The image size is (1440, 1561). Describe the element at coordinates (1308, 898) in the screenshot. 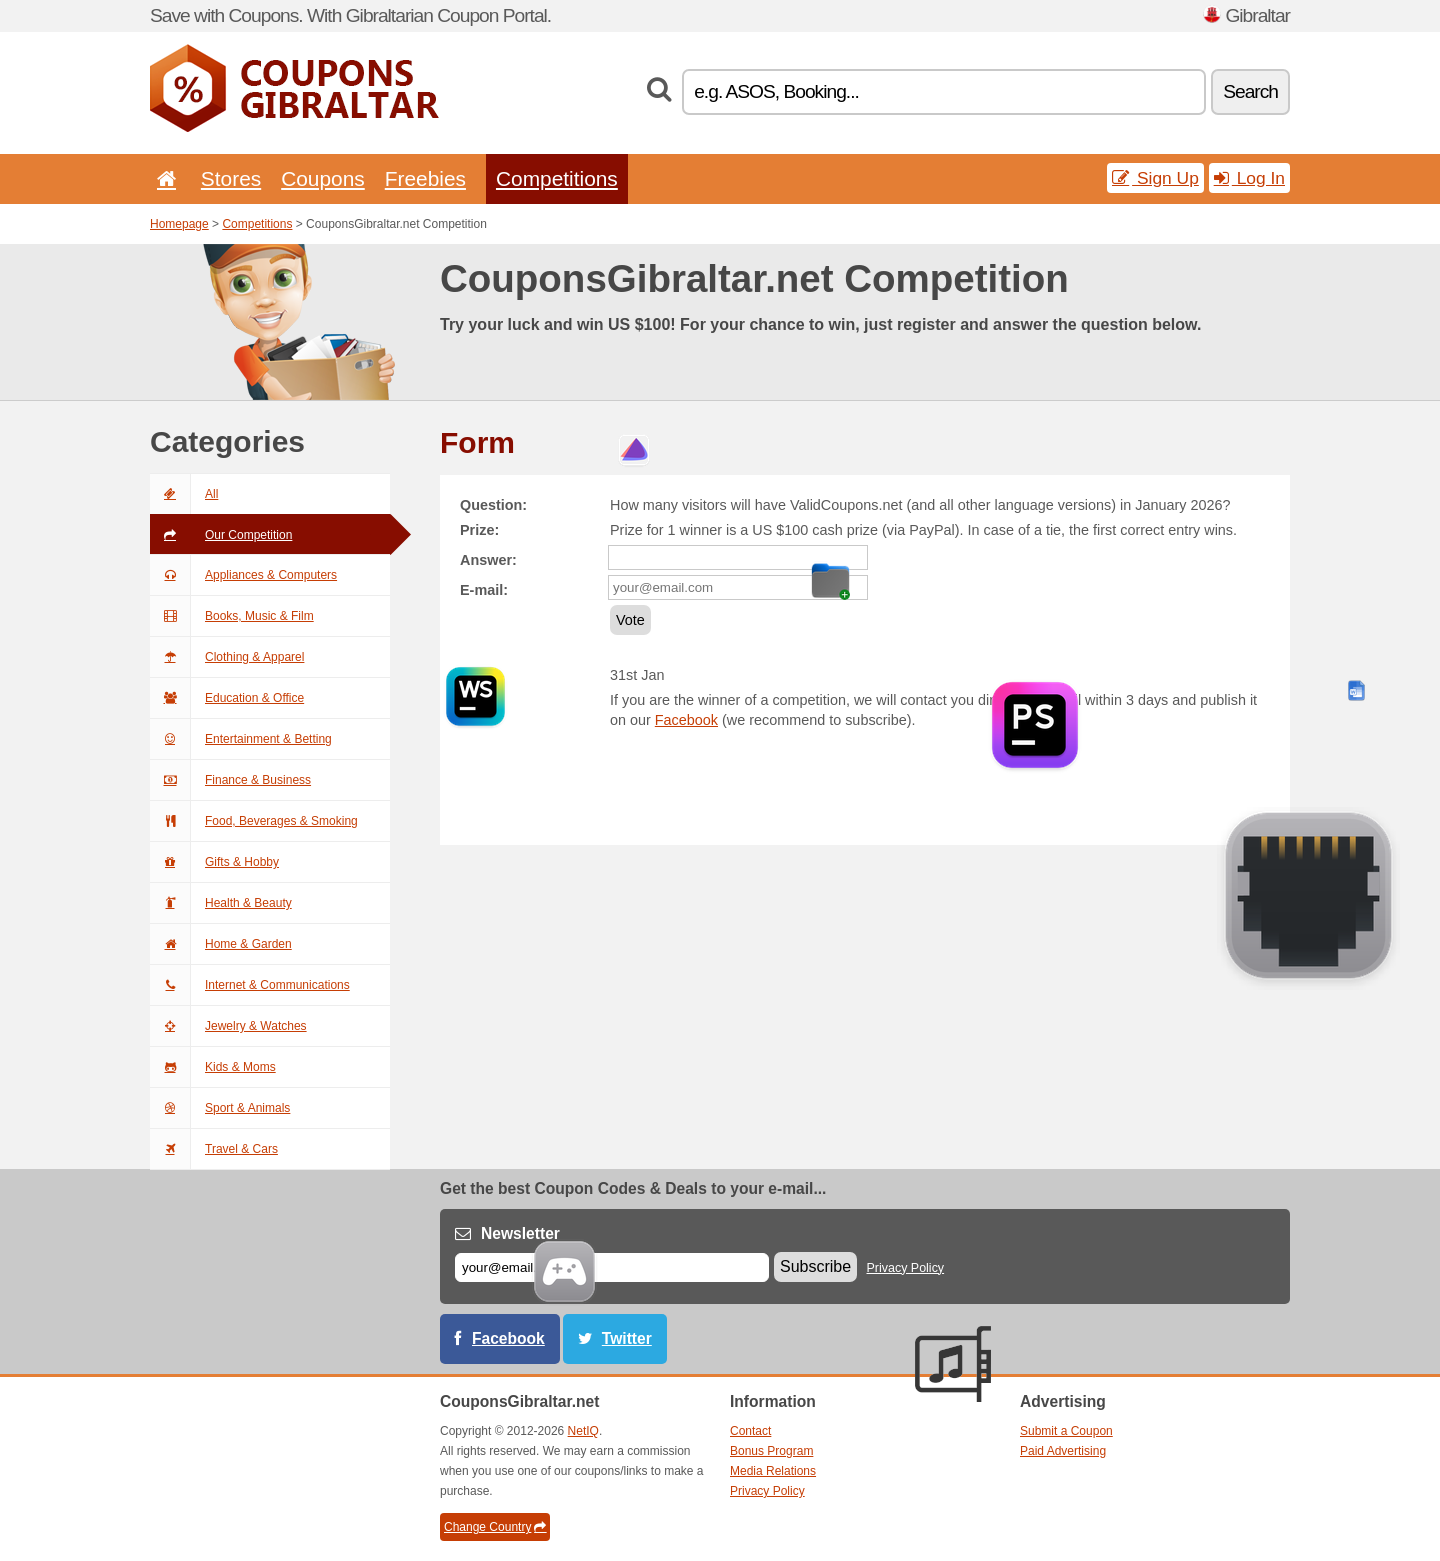

I see `open ethernet network preferences` at that location.